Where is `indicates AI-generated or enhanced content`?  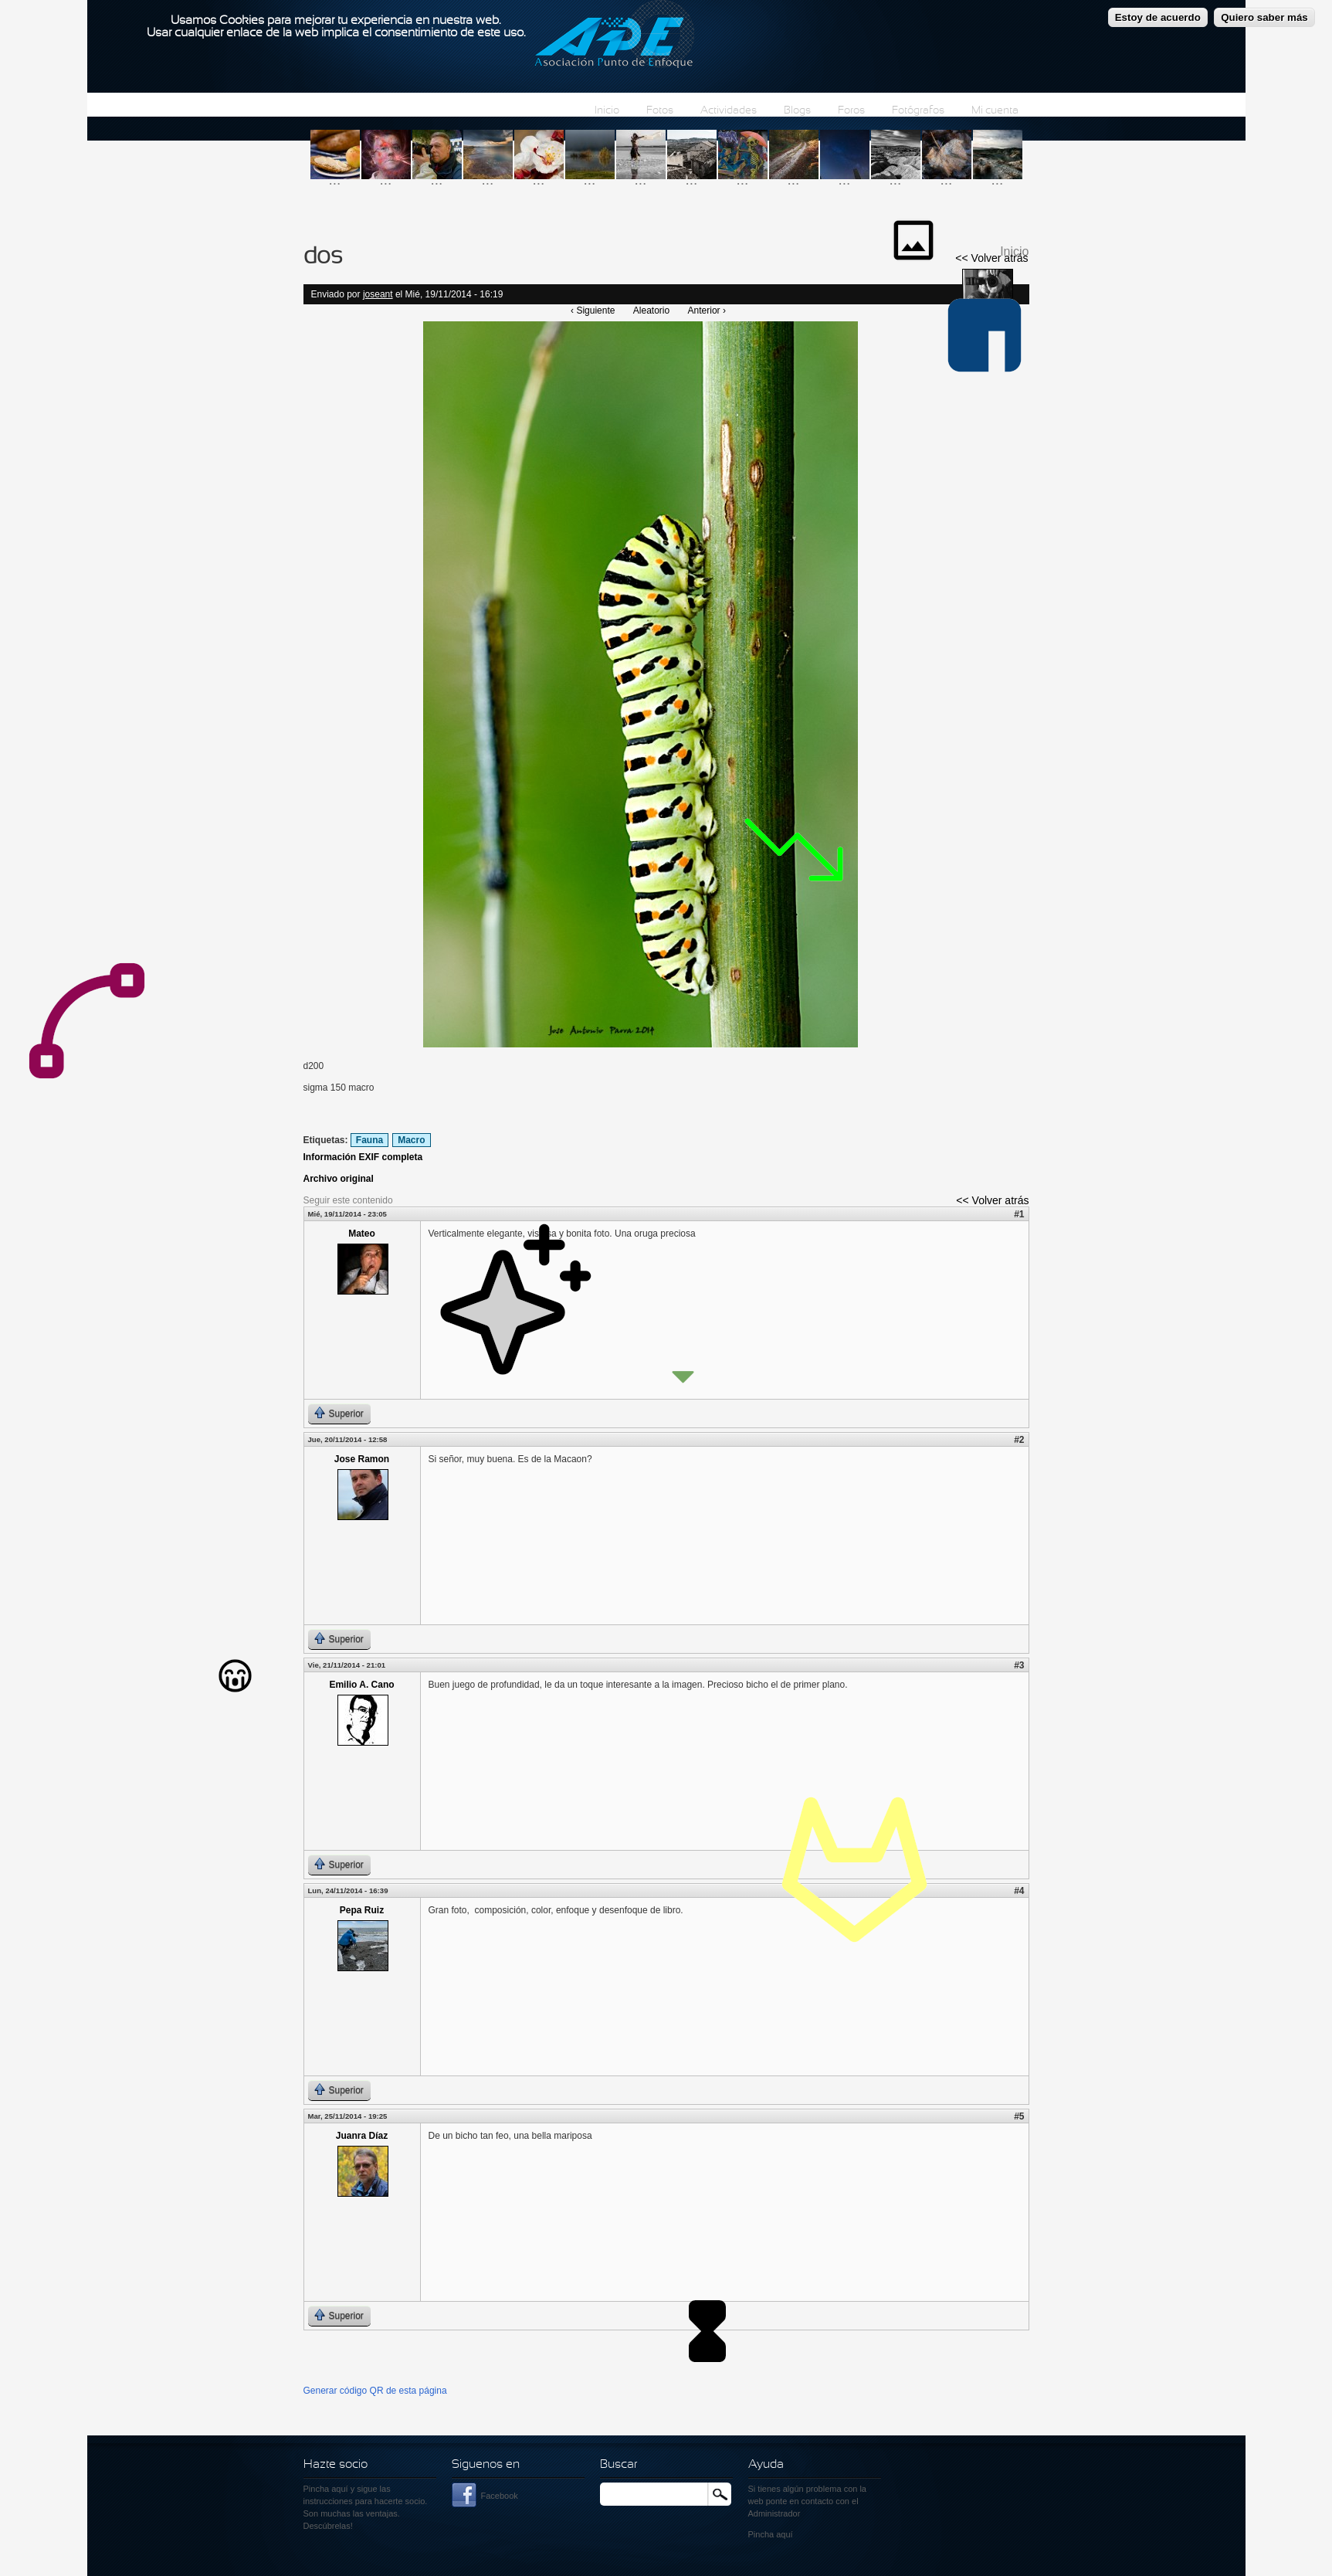
indicates AI-generated or enhanced content is located at coordinates (513, 1302).